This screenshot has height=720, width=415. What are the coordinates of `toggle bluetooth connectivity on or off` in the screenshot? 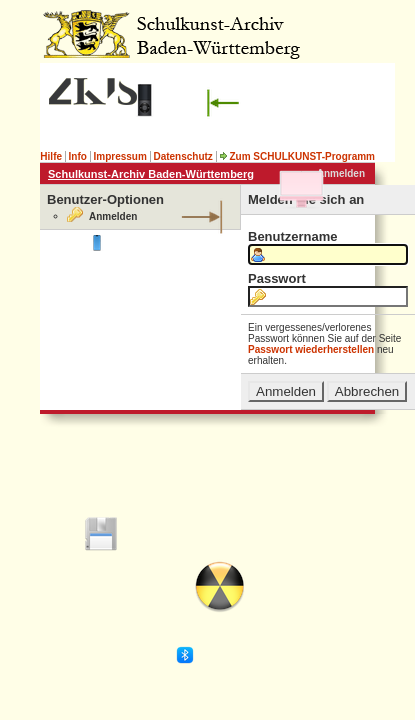 It's located at (185, 655).